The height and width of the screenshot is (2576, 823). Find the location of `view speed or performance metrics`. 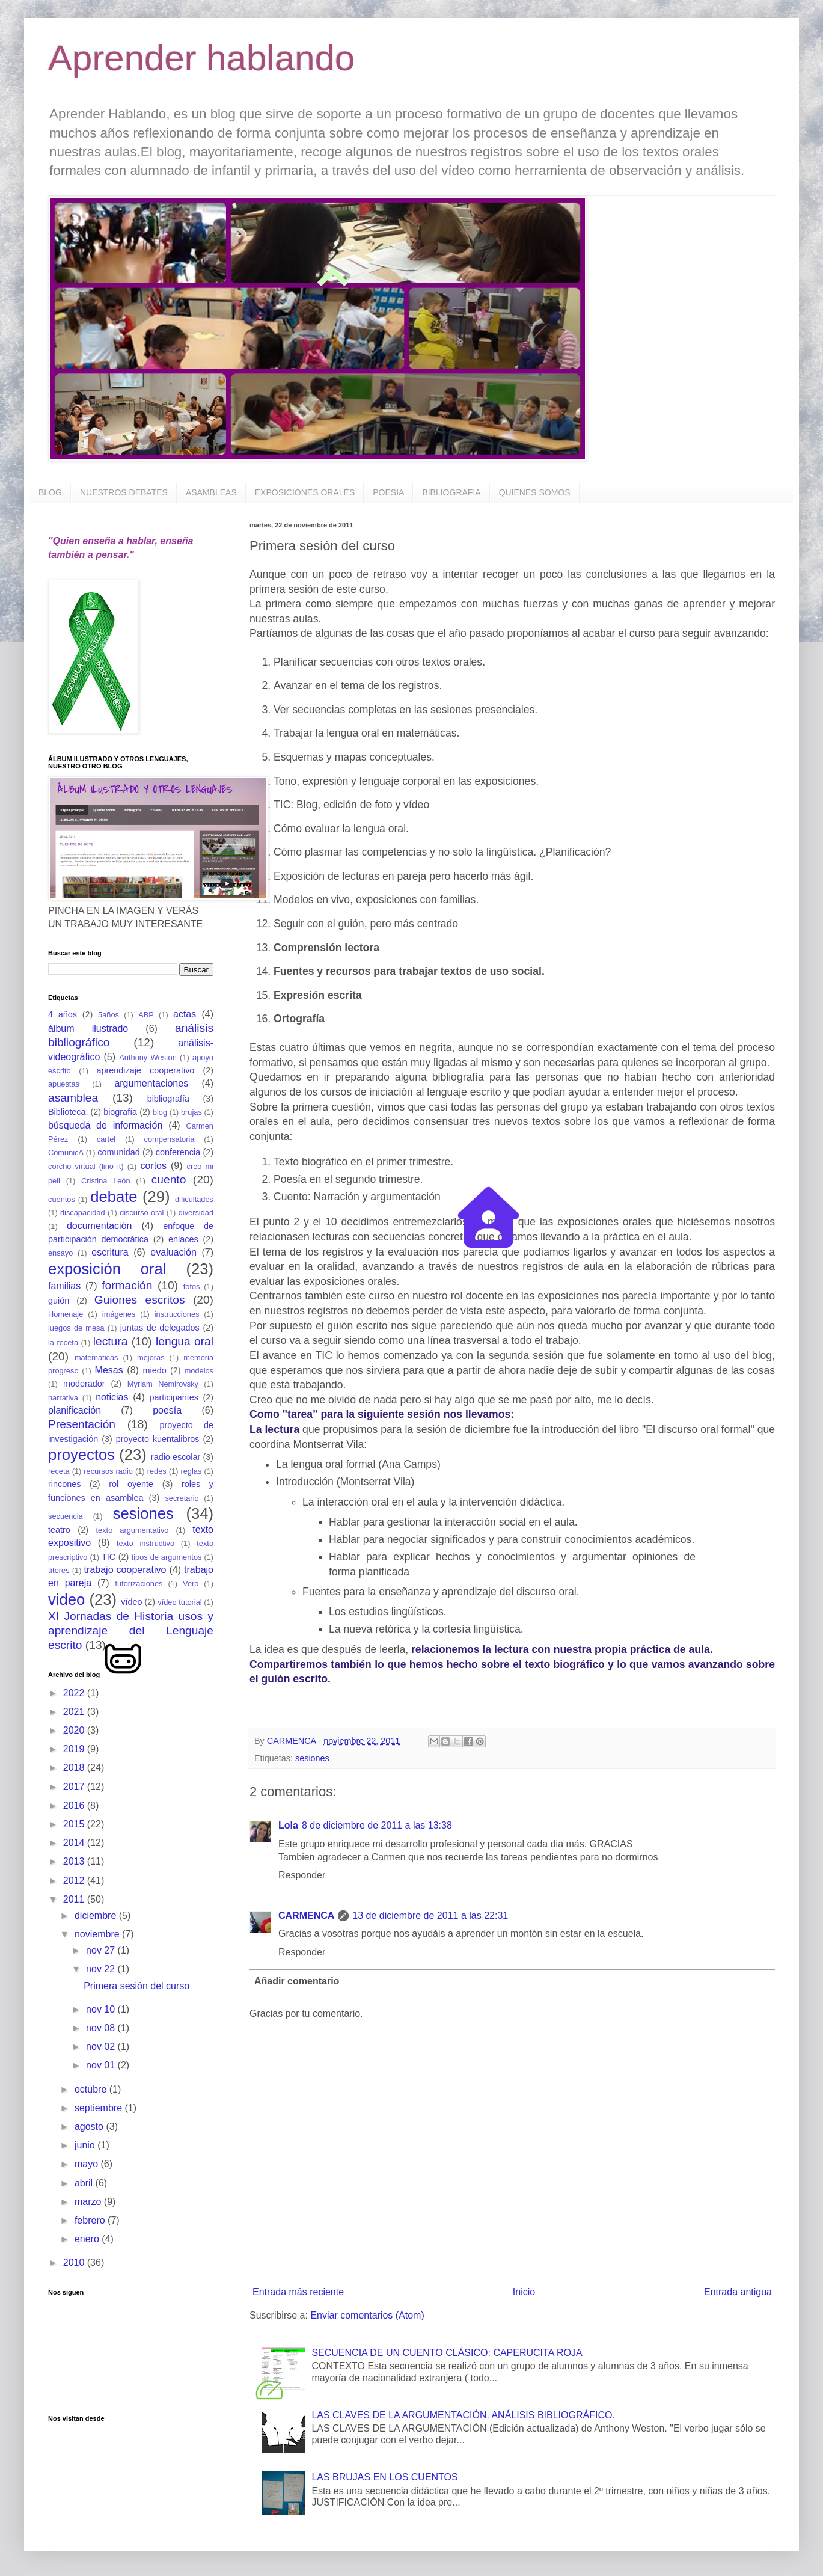

view speed or performance metrics is located at coordinates (269, 2391).